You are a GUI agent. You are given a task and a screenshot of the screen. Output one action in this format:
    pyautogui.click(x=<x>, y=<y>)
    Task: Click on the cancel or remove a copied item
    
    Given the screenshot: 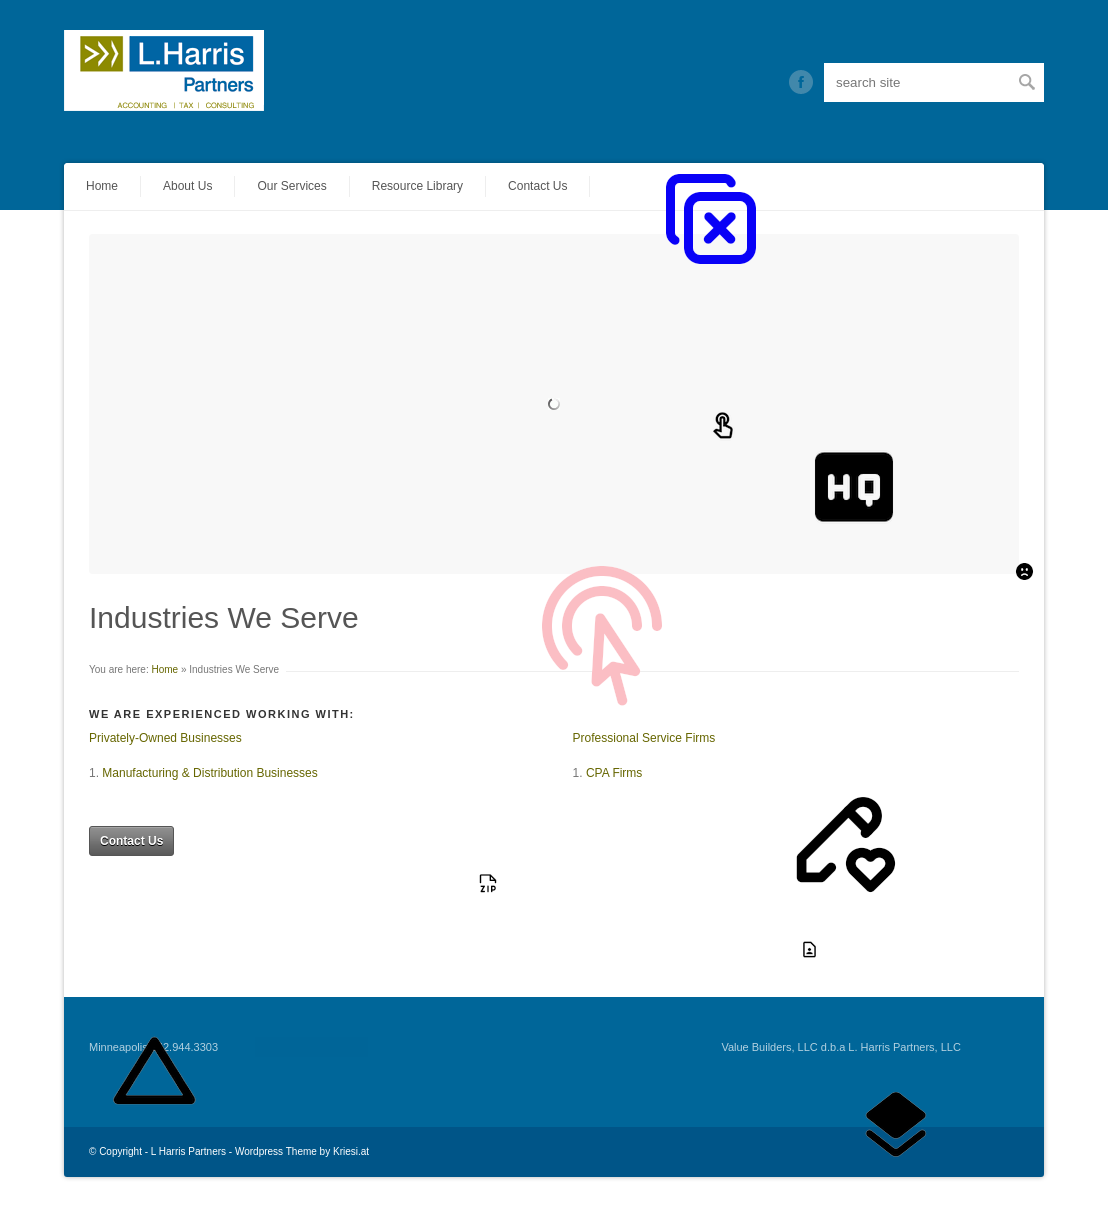 What is the action you would take?
    pyautogui.click(x=711, y=219)
    